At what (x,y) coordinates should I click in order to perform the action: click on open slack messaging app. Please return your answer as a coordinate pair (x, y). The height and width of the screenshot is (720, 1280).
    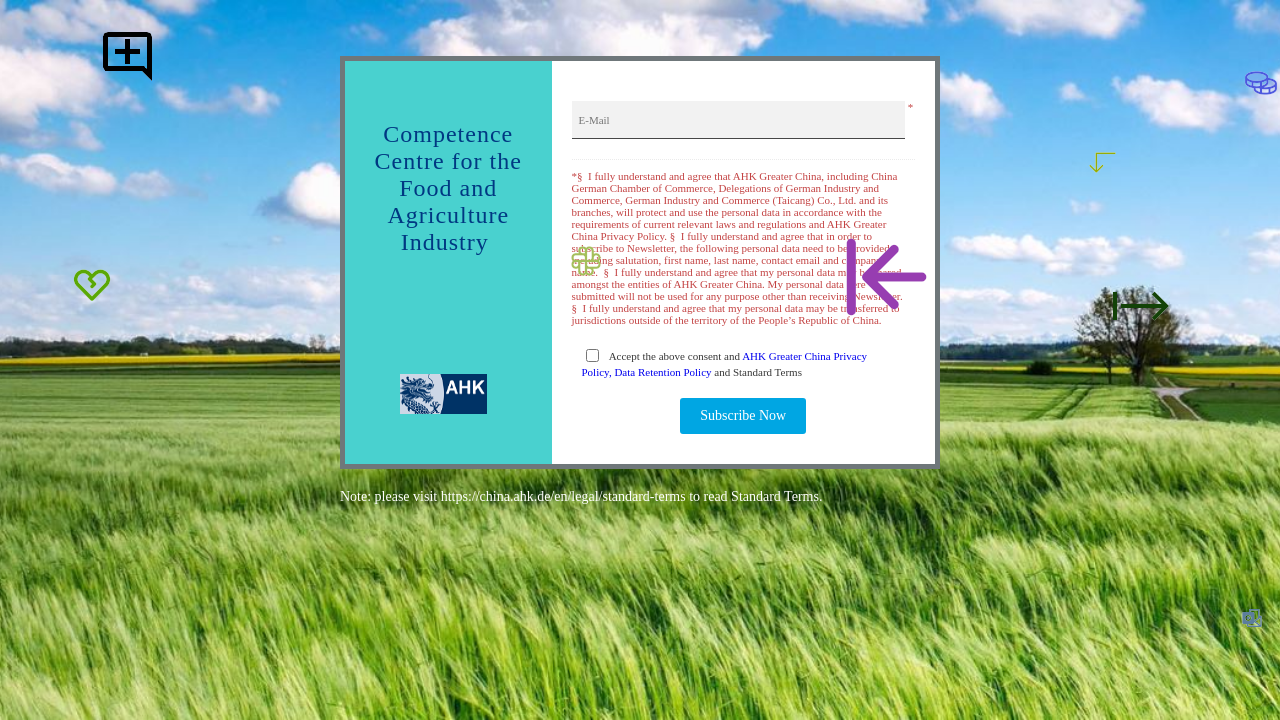
    Looking at the image, I should click on (586, 261).